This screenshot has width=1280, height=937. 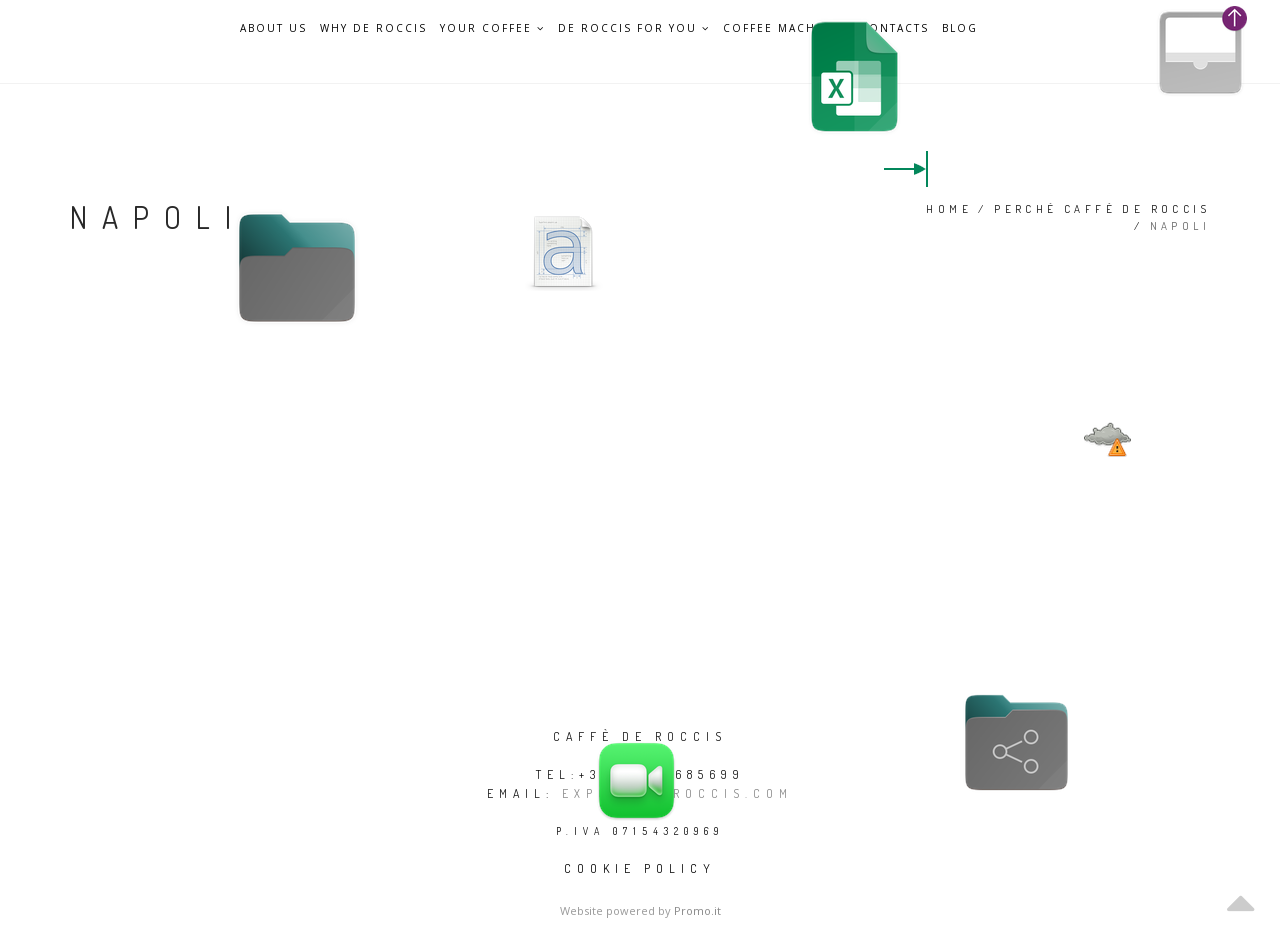 I want to click on a font file type indicator, so click(x=564, y=251).